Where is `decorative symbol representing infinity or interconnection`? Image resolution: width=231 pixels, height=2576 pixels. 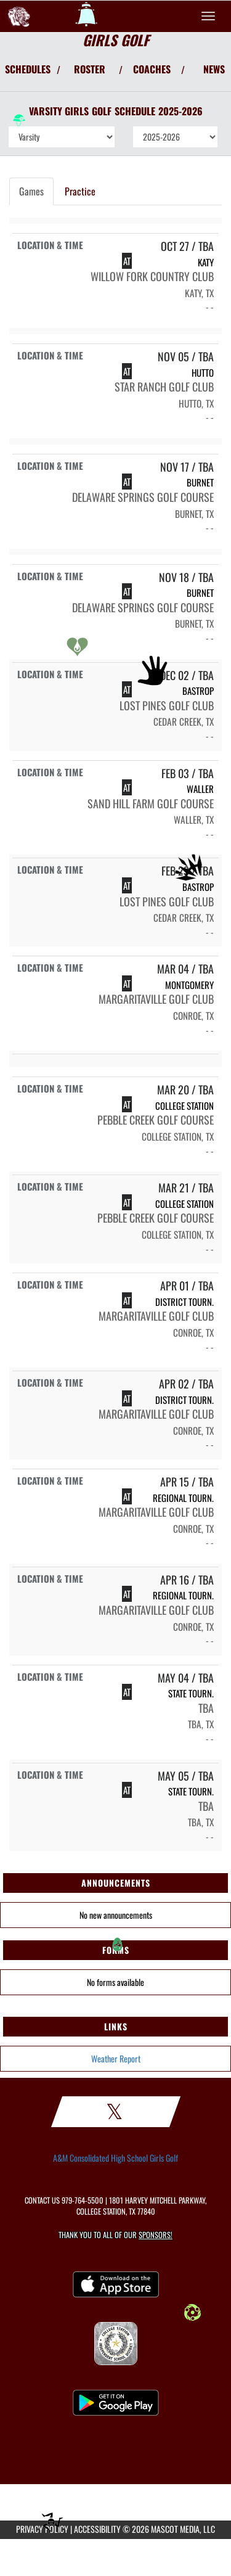 decorative symbol representing infinity or interconnection is located at coordinates (192, 2312).